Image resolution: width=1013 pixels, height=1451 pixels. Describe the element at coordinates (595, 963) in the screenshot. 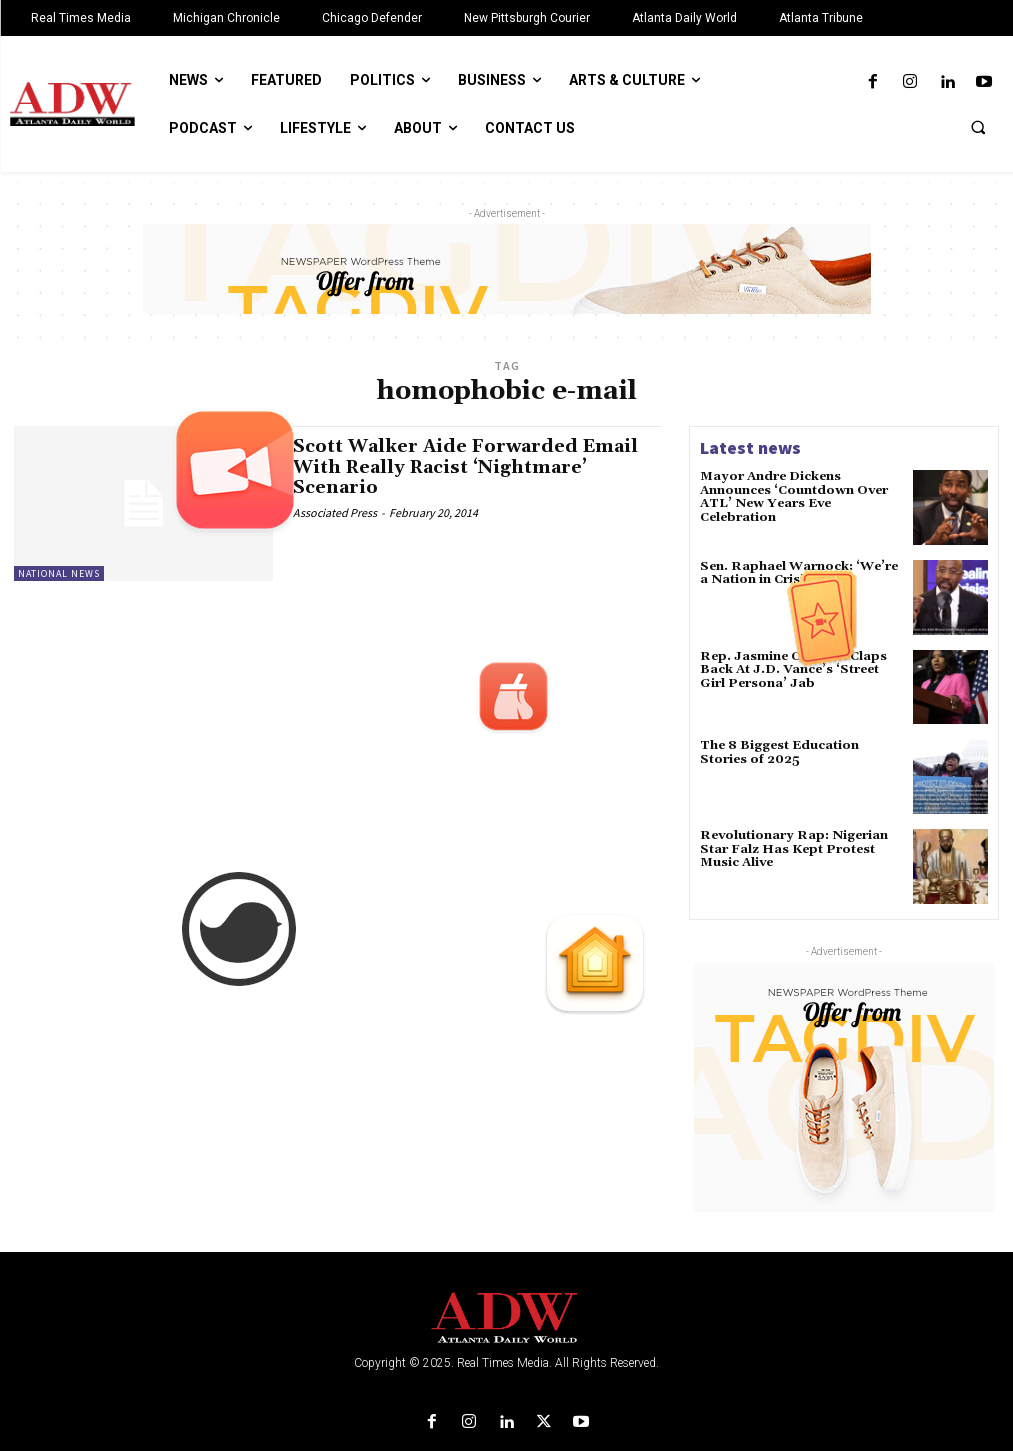

I see `open the home app to control smart home devices` at that location.